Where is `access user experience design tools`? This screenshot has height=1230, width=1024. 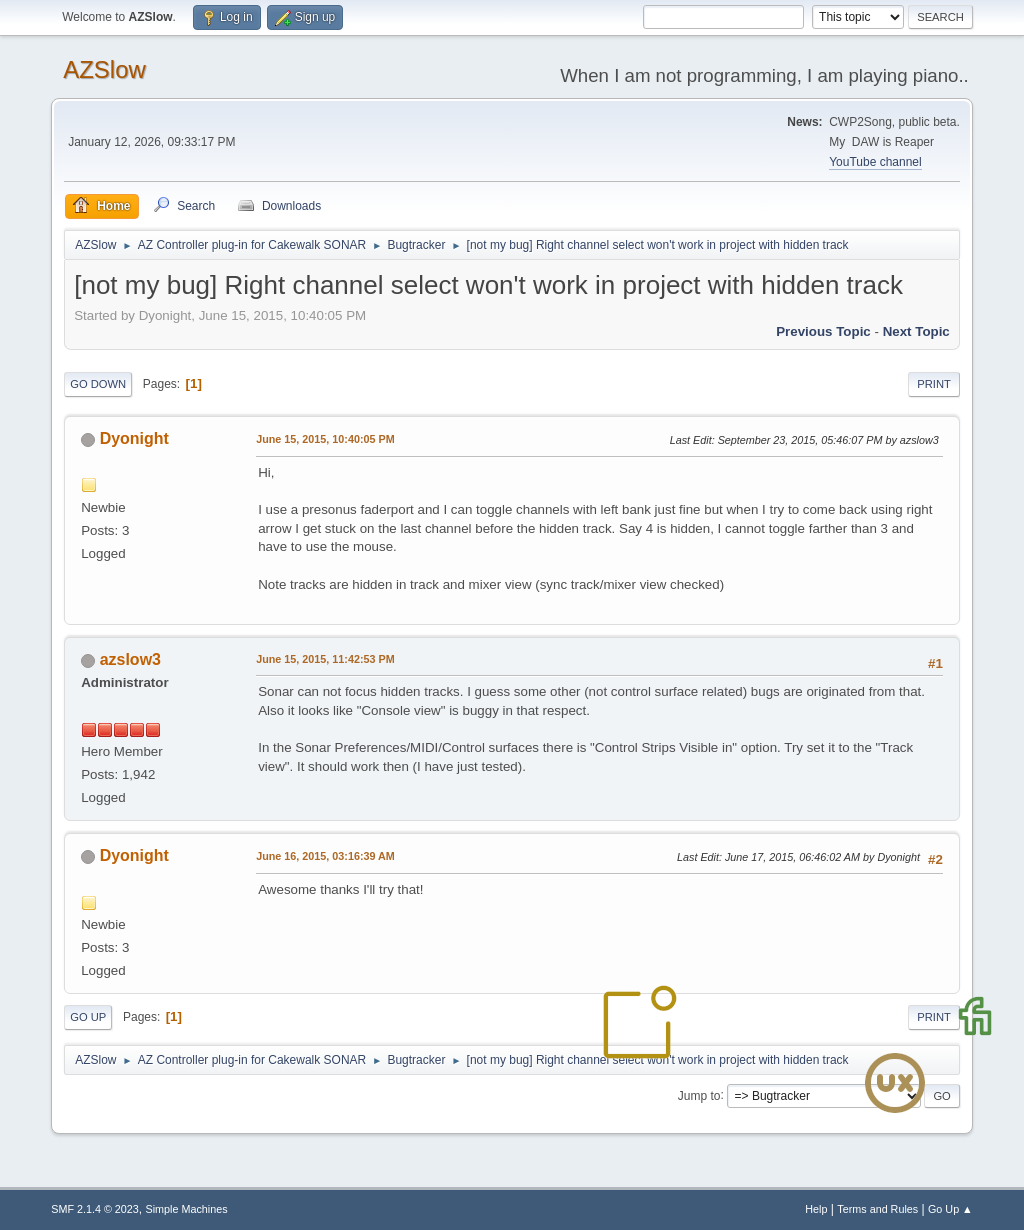 access user experience design tools is located at coordinates (895, 1083).